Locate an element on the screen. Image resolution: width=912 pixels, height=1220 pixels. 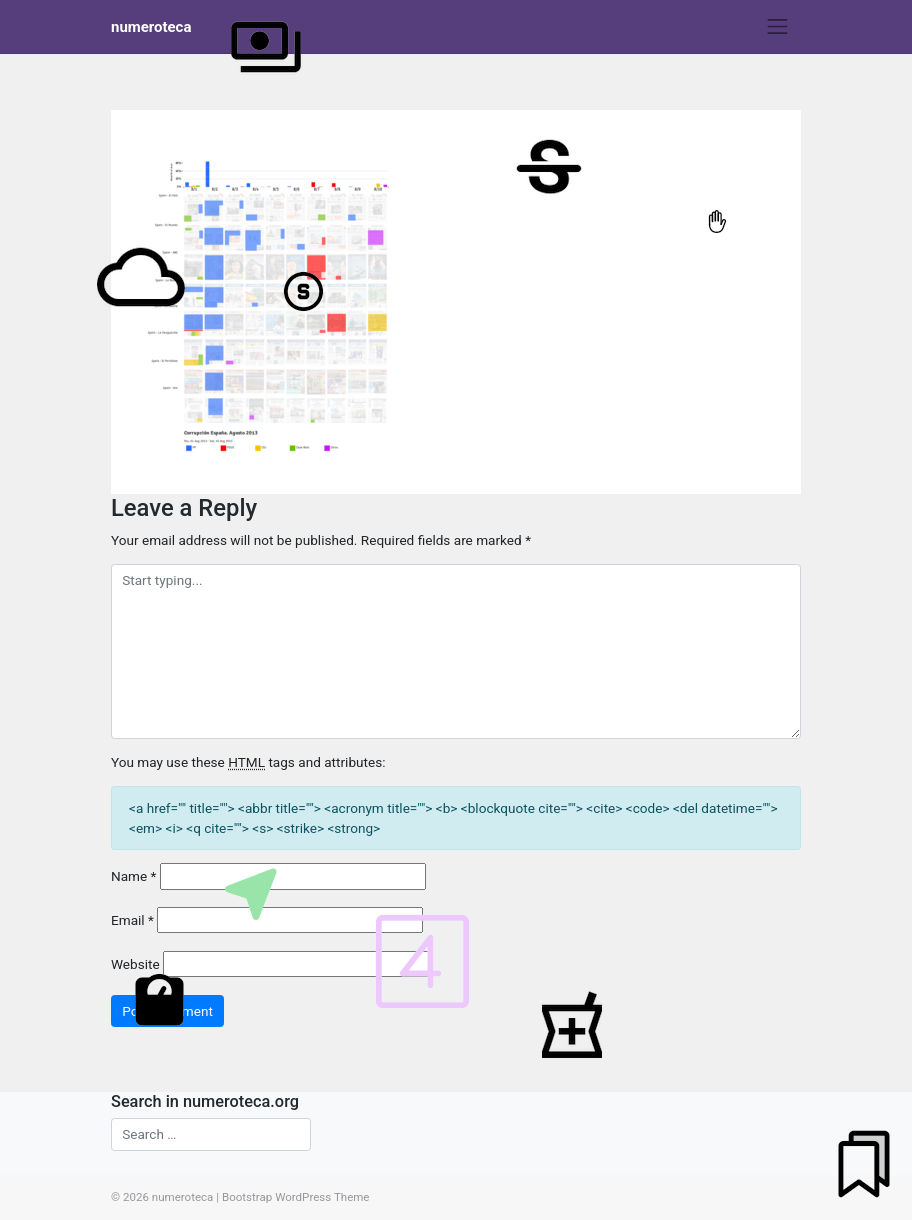
find nearby pharmacies is located at coordinates (572, 1028).